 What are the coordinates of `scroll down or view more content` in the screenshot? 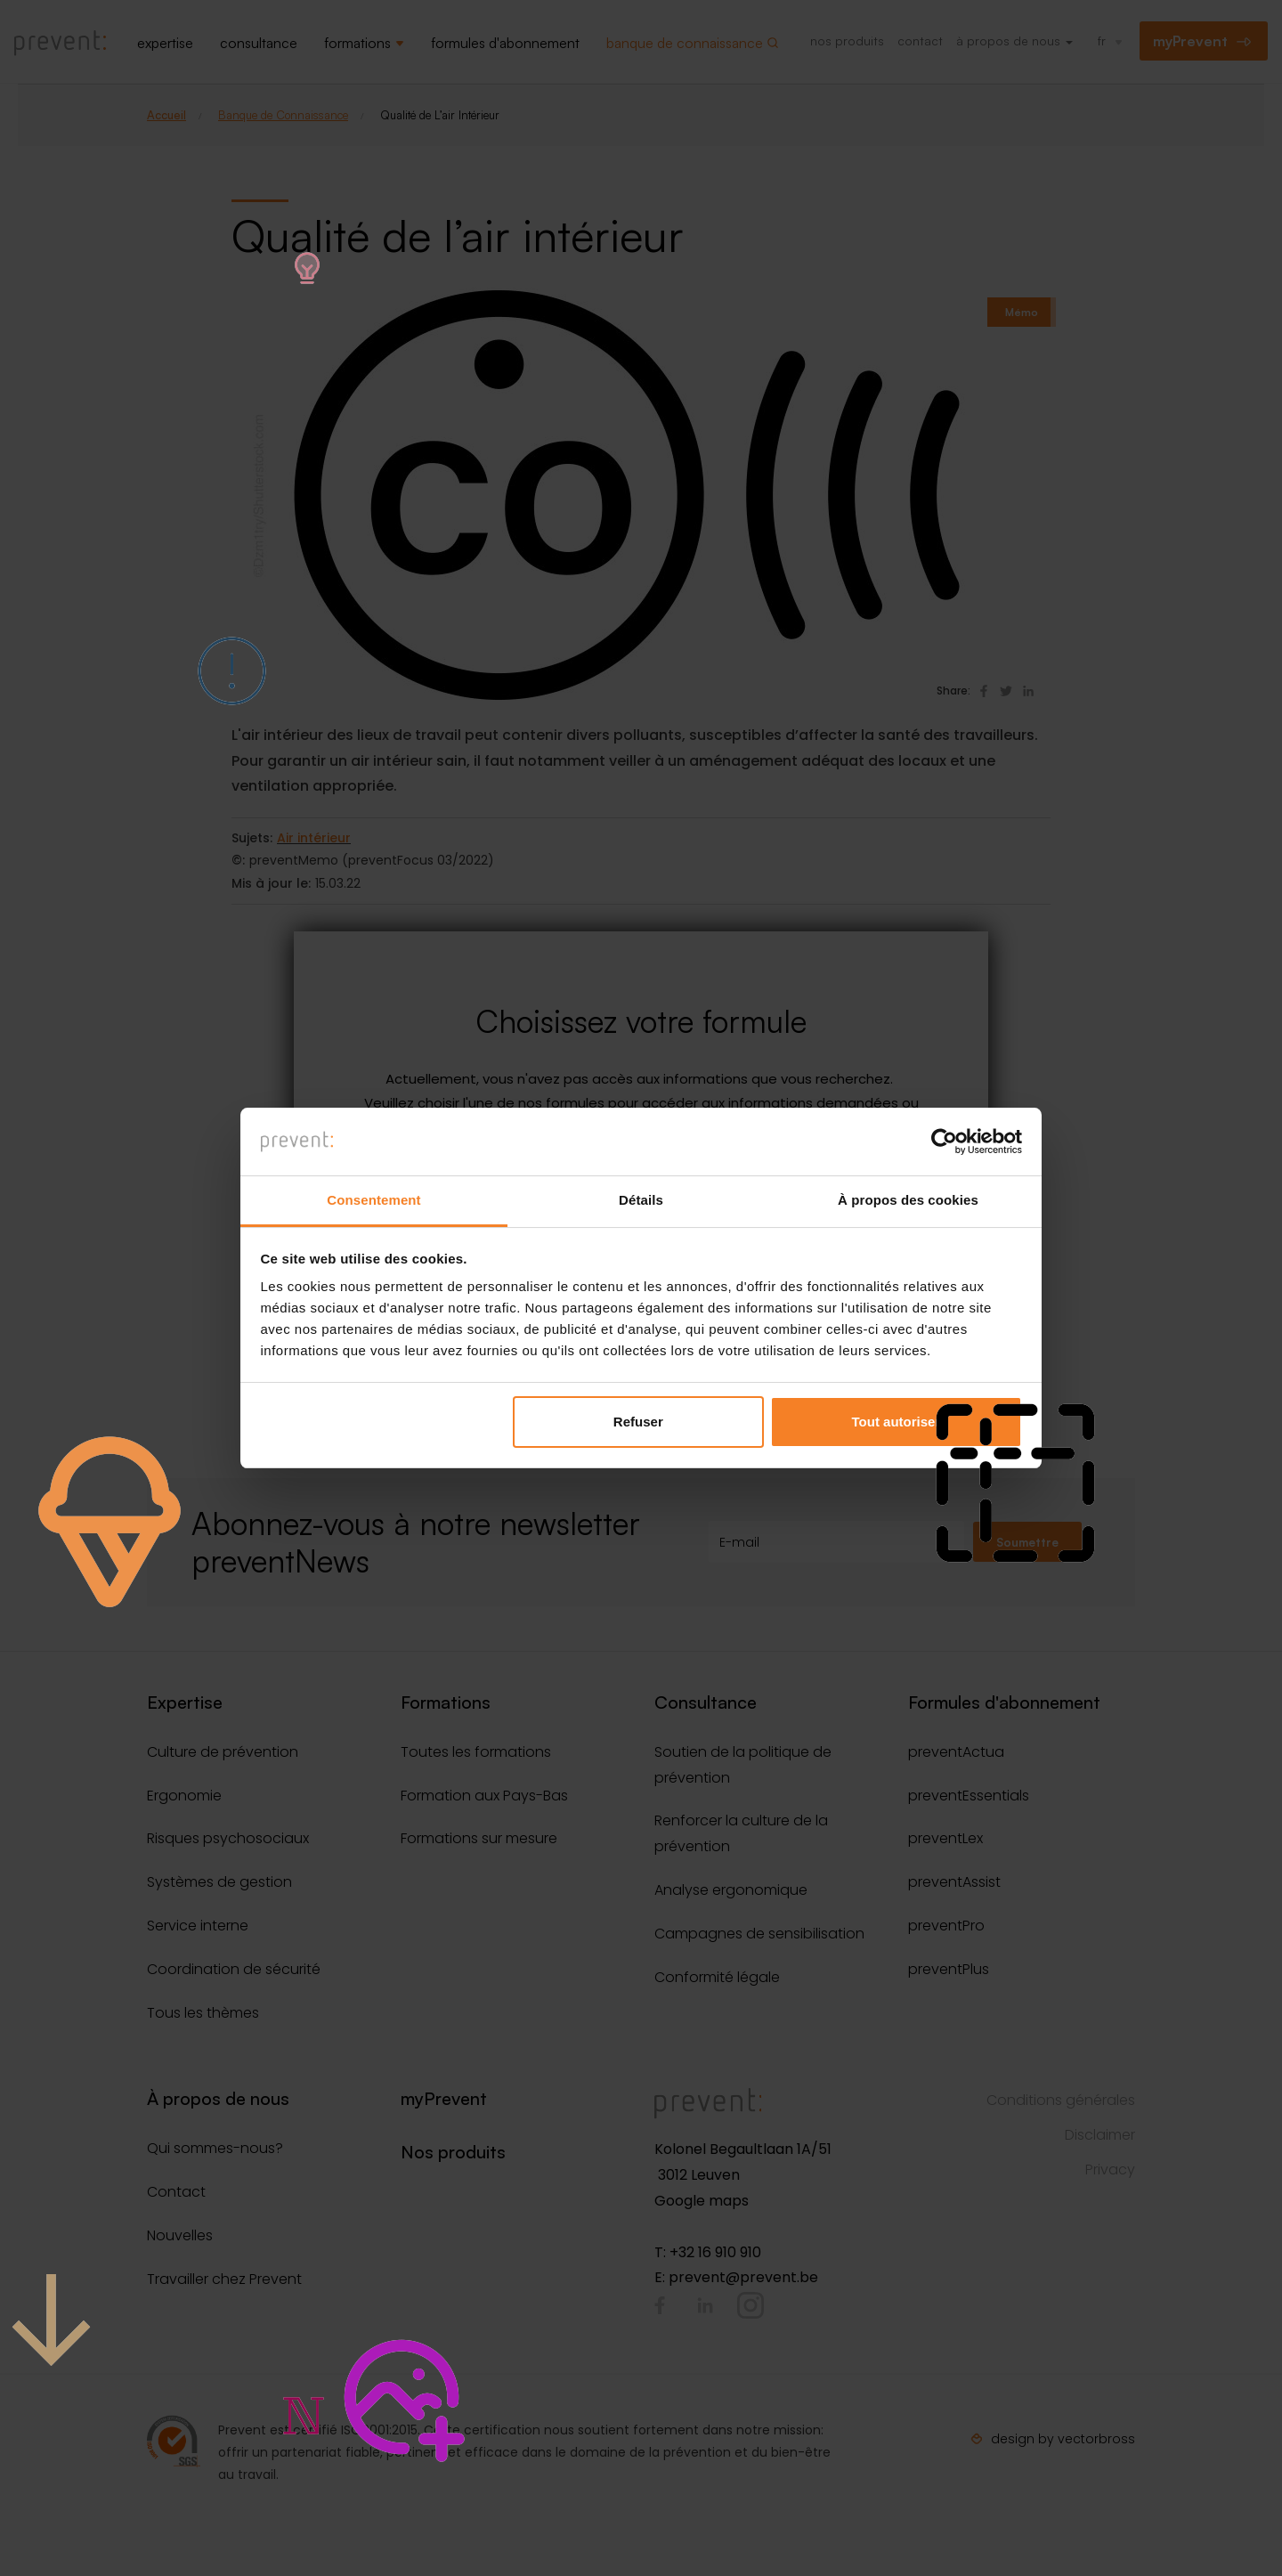 It's located at (51, 2320).